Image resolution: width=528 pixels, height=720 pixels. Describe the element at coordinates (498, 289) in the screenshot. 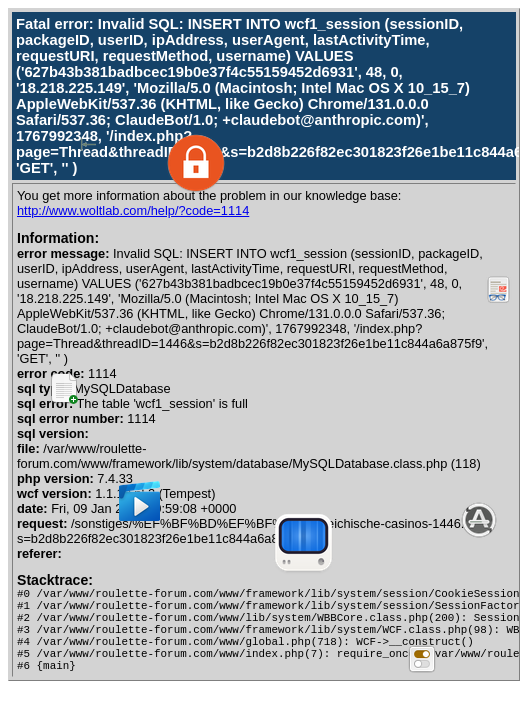

I see `open atril document viewer` at that location.